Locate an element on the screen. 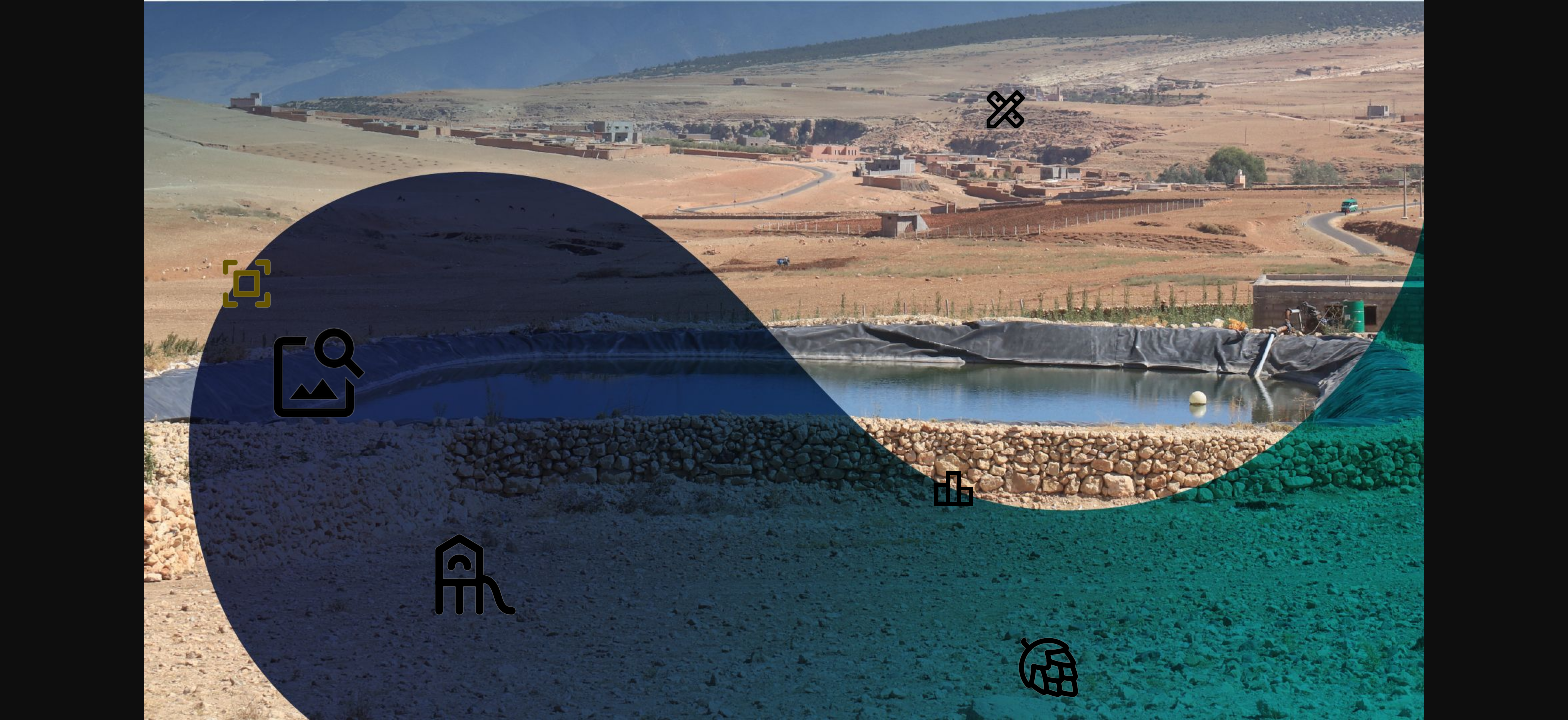 This screenshot has height=720, width=1568. browse or filter craft beer options is located at coordinates (1048, 667).